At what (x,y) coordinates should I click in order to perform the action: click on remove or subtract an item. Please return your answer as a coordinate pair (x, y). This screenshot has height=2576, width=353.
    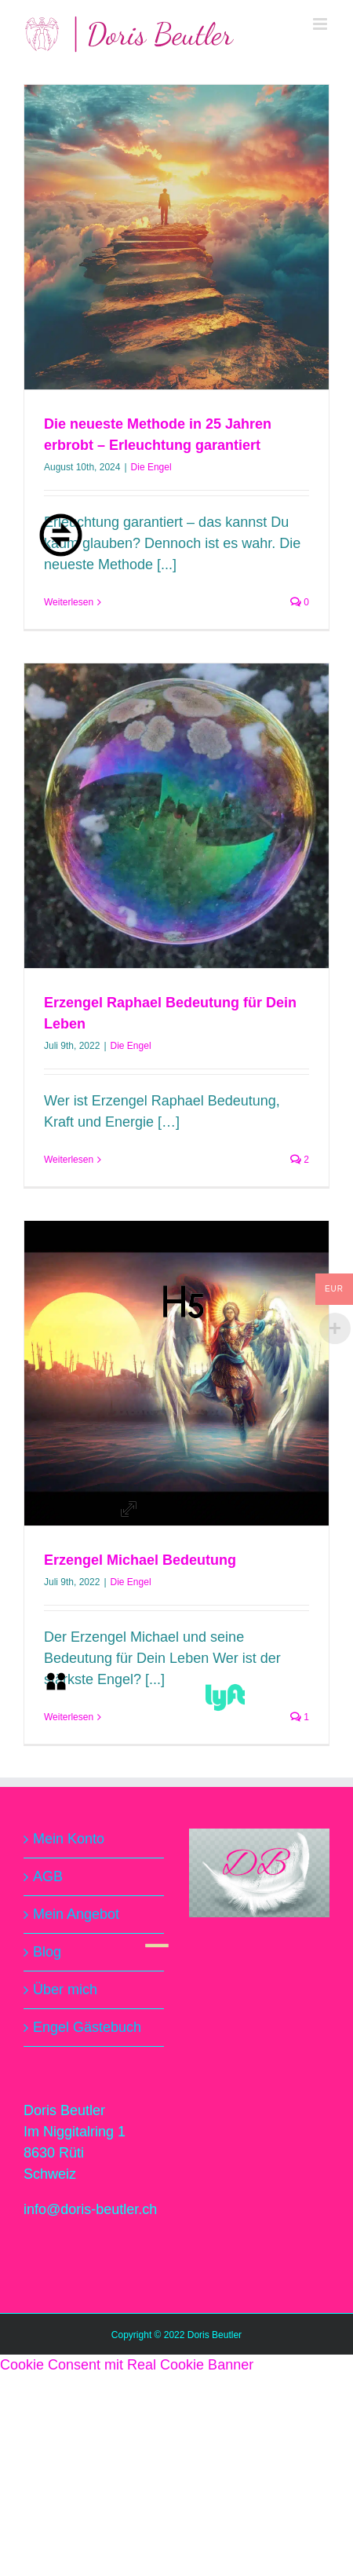
    Looking at the image, I should click on (157, 1946).